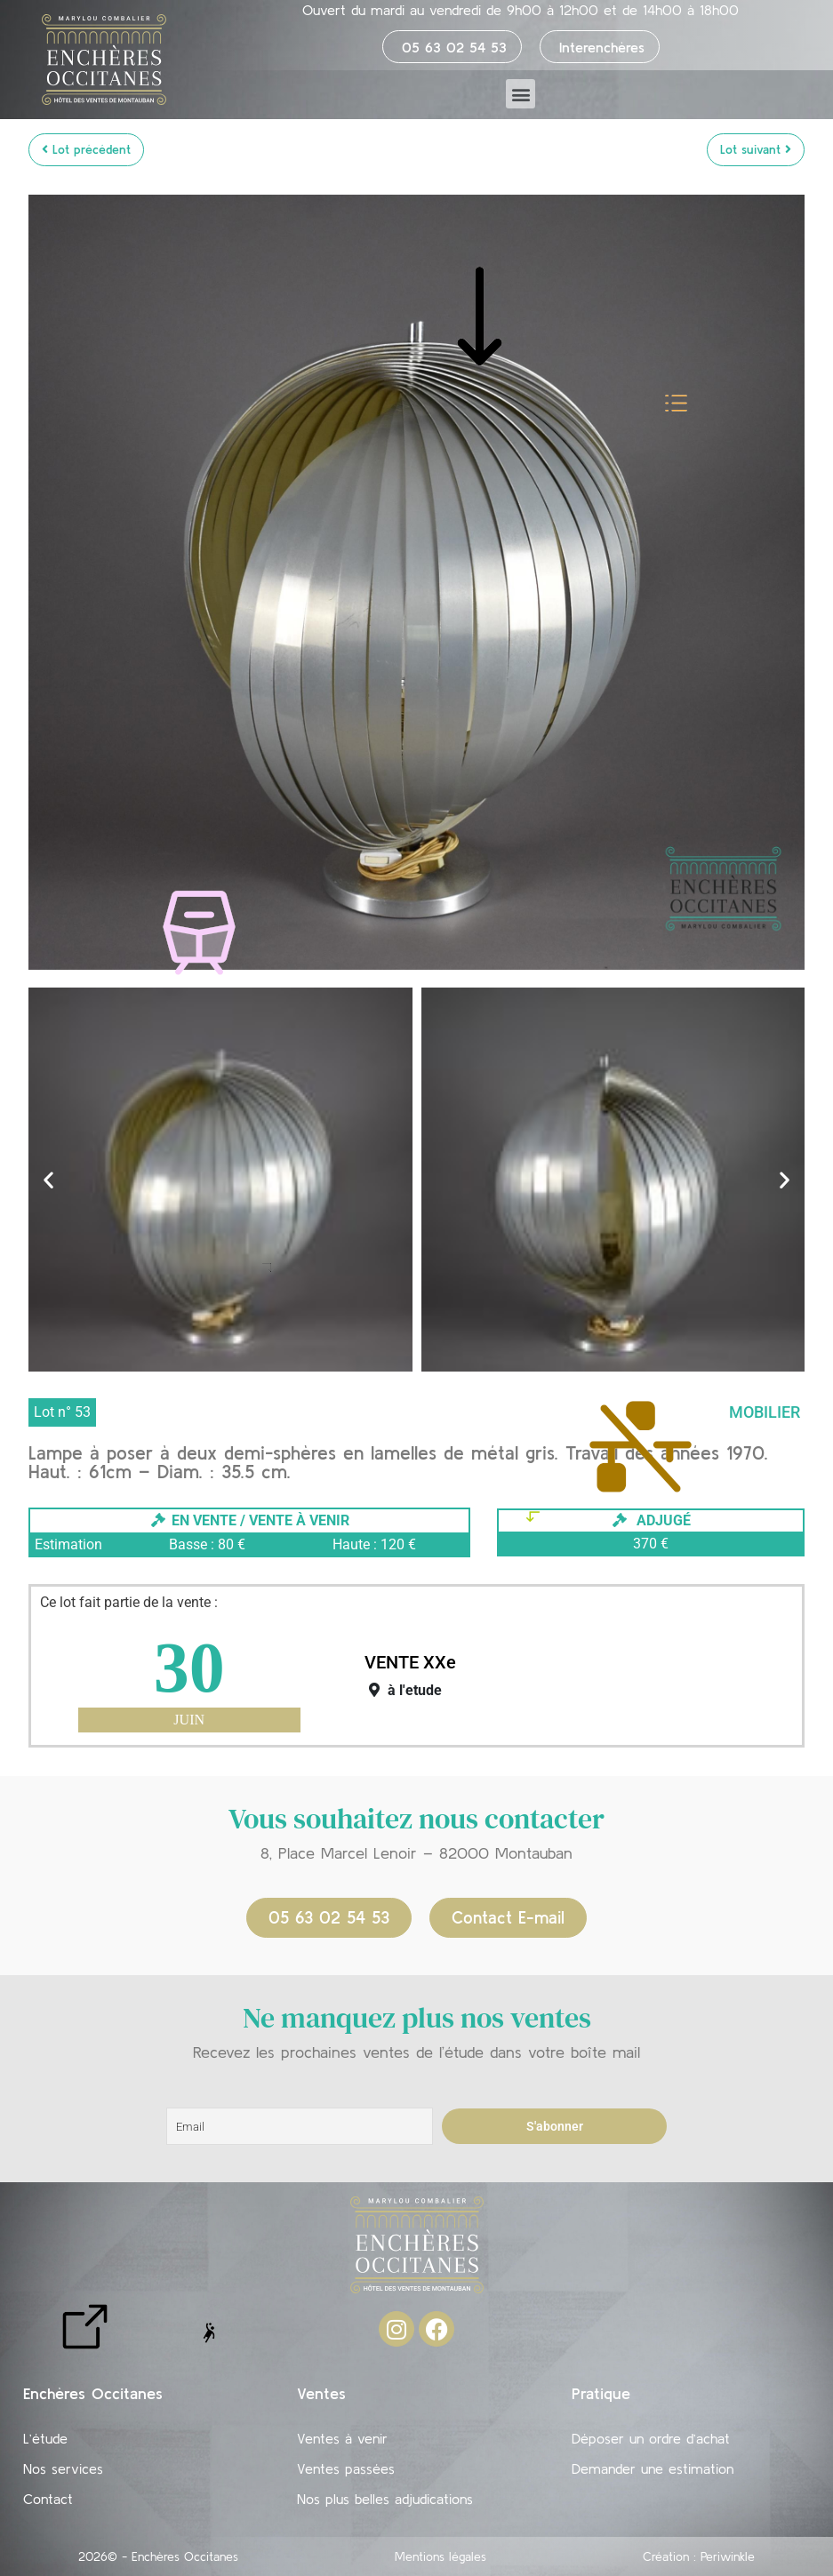 The image size is (833, 2576). What do you see at coordinates (209, 2332) in the screenshot?
I see `access handball sports content` at bounding box center [209, 2332].